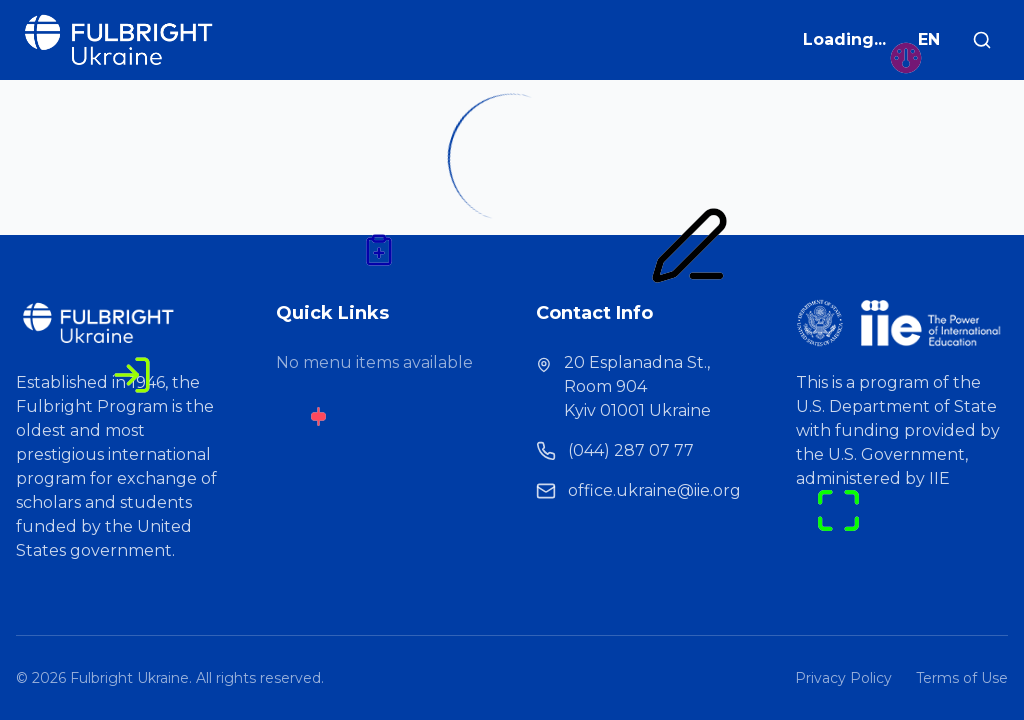 Image resolution: width=1024 pixels, height=720 pixels. I want to click on add a new item to clipboard, so click(379, 250).